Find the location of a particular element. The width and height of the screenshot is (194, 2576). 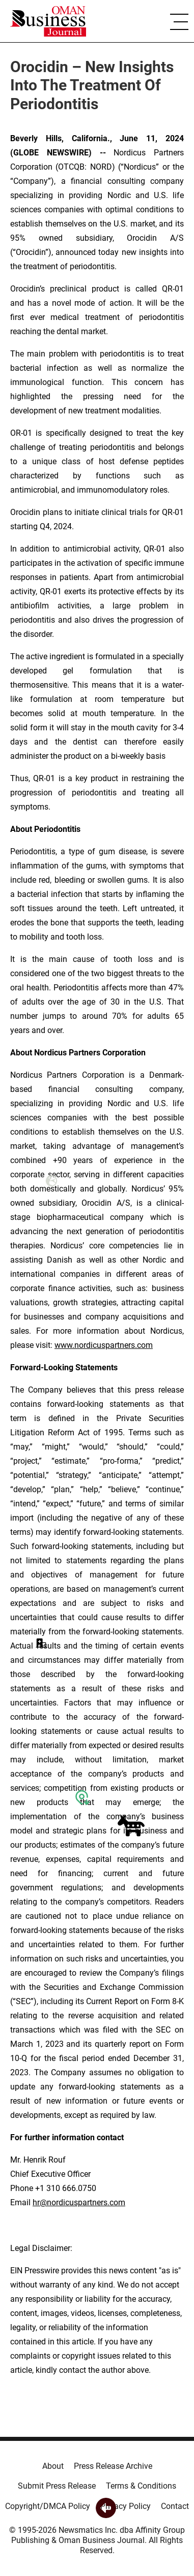

go back to the previous screen is located at coordinates (106, 2508).